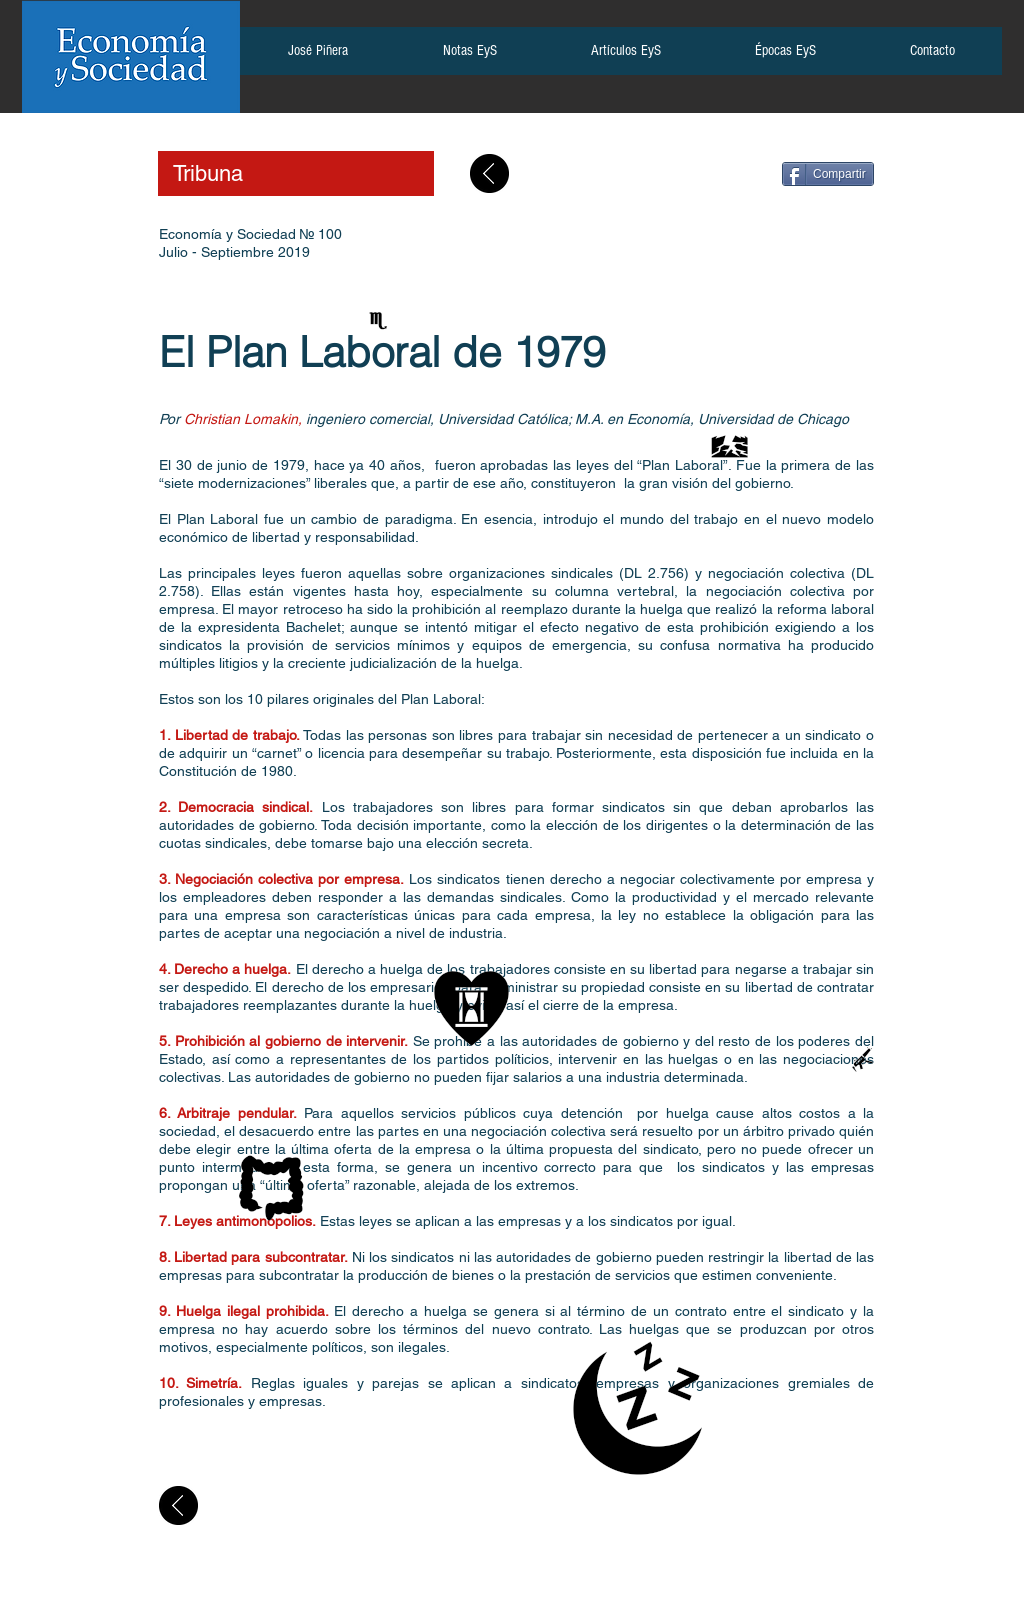 Image resolution: width=1024 pixels, height=1604 pixels. Describe the element at coordinates (639, 1409) in the screenshot. I see `enable sleep or night mode` at that location.